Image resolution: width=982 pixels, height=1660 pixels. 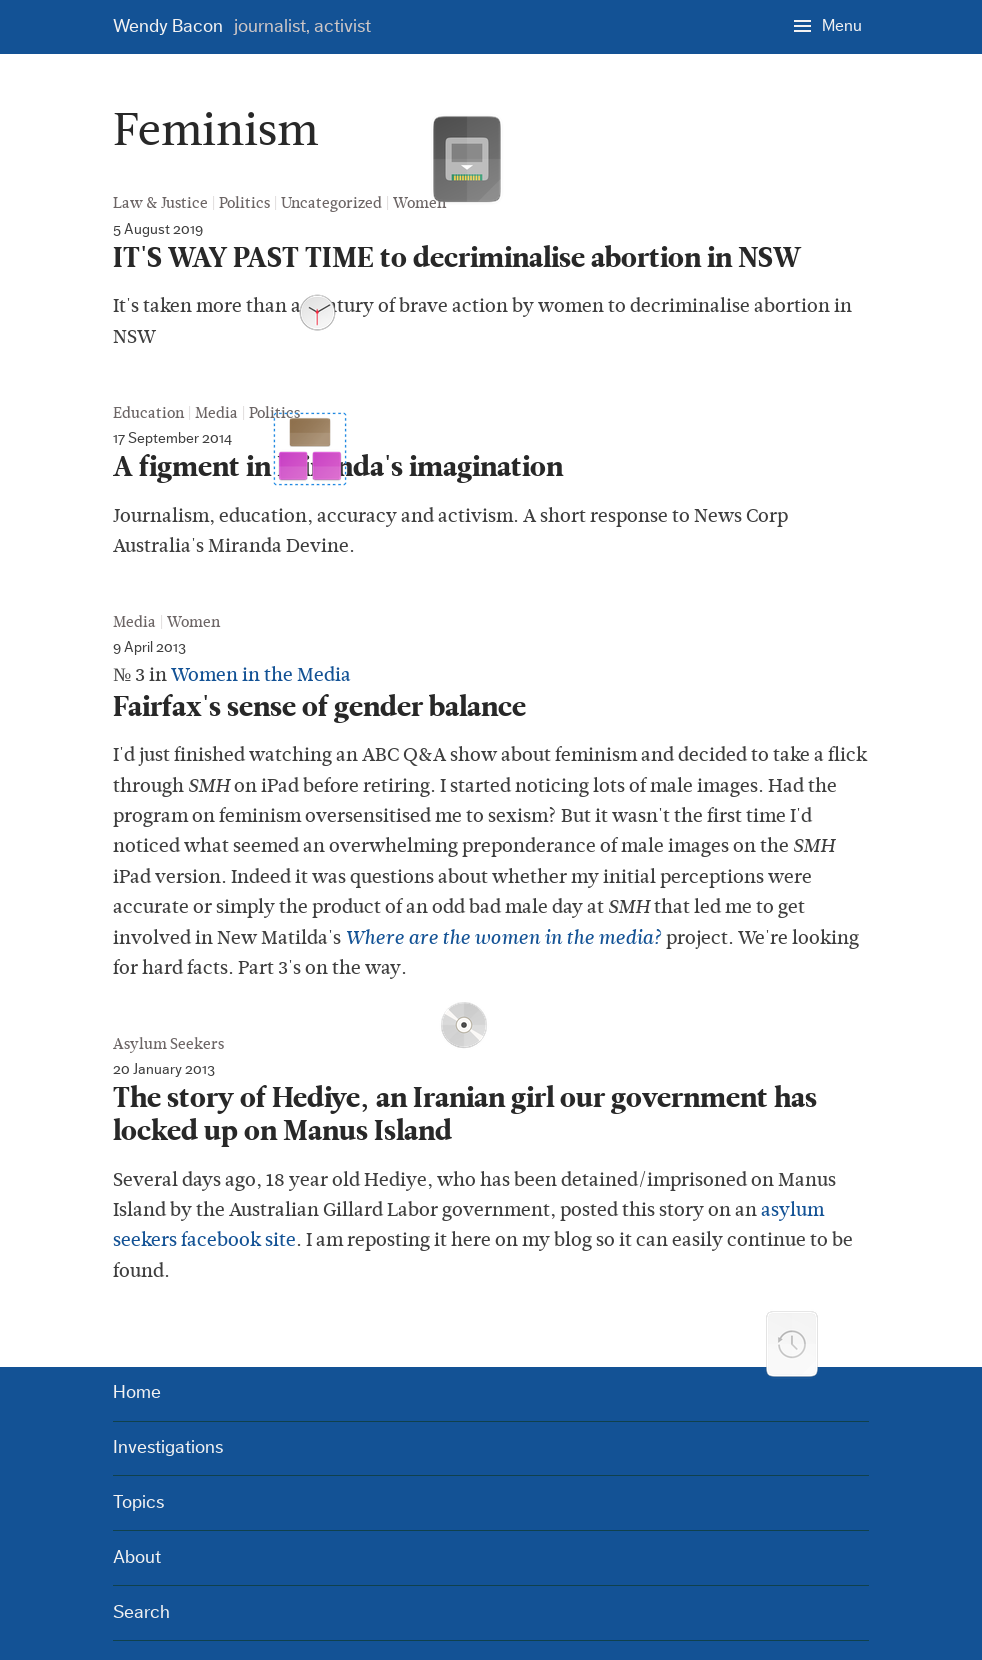 I want to click on a deleted or trashed file, so click(x=792, y=1344).